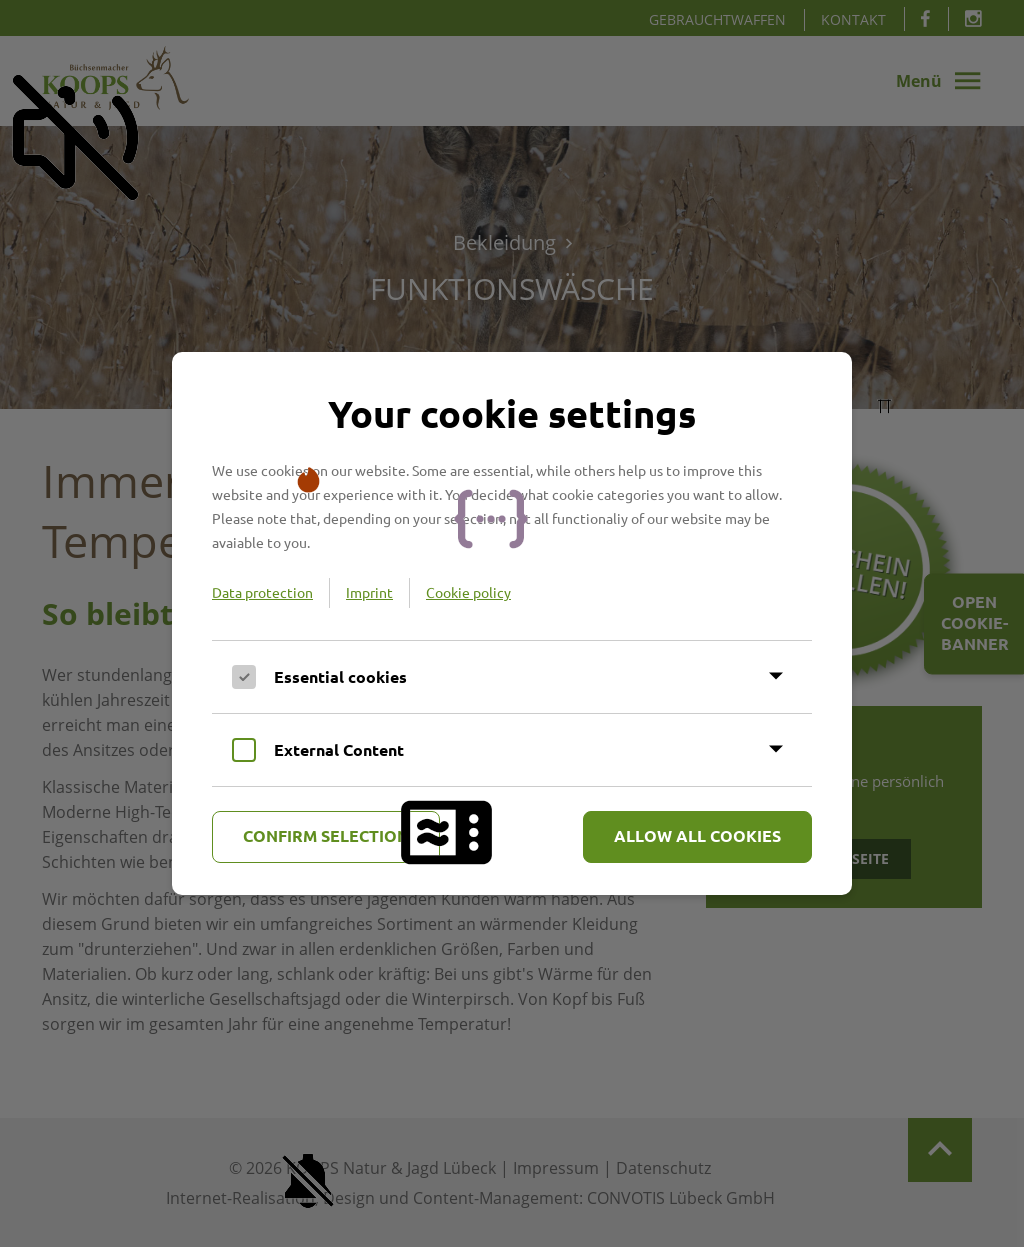  Describe the element at coordinates (884, 406) in the screenshot. I see `access mathematical or scientific functions` at that location.